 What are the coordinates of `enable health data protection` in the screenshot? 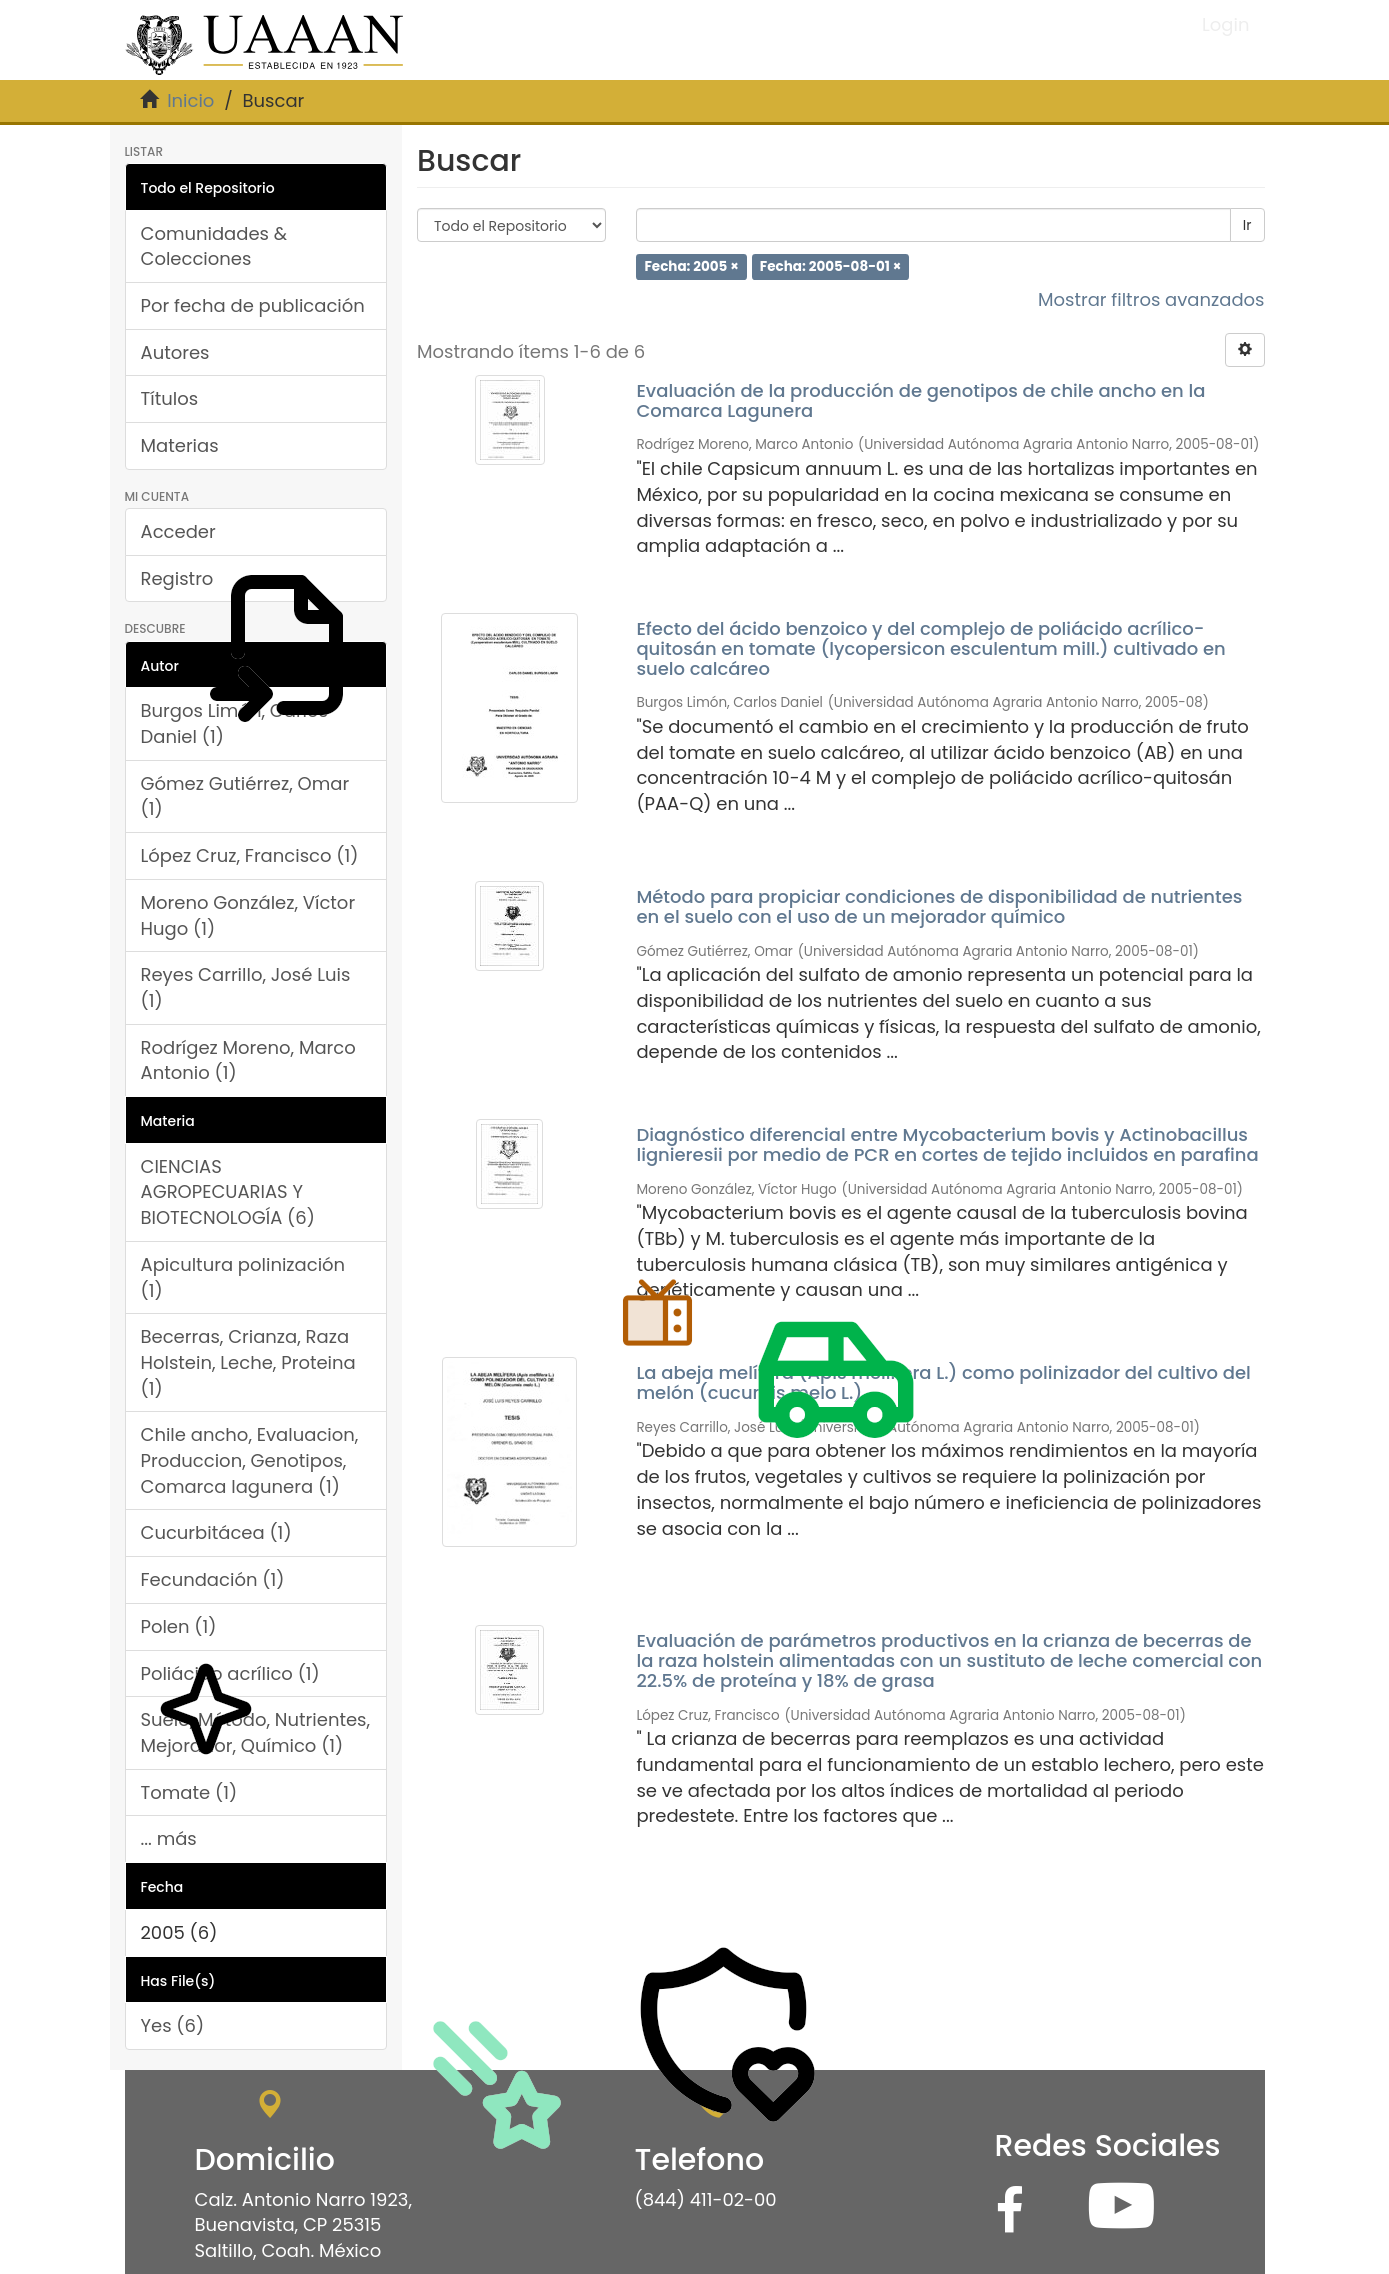 It's located at (723, 2030).